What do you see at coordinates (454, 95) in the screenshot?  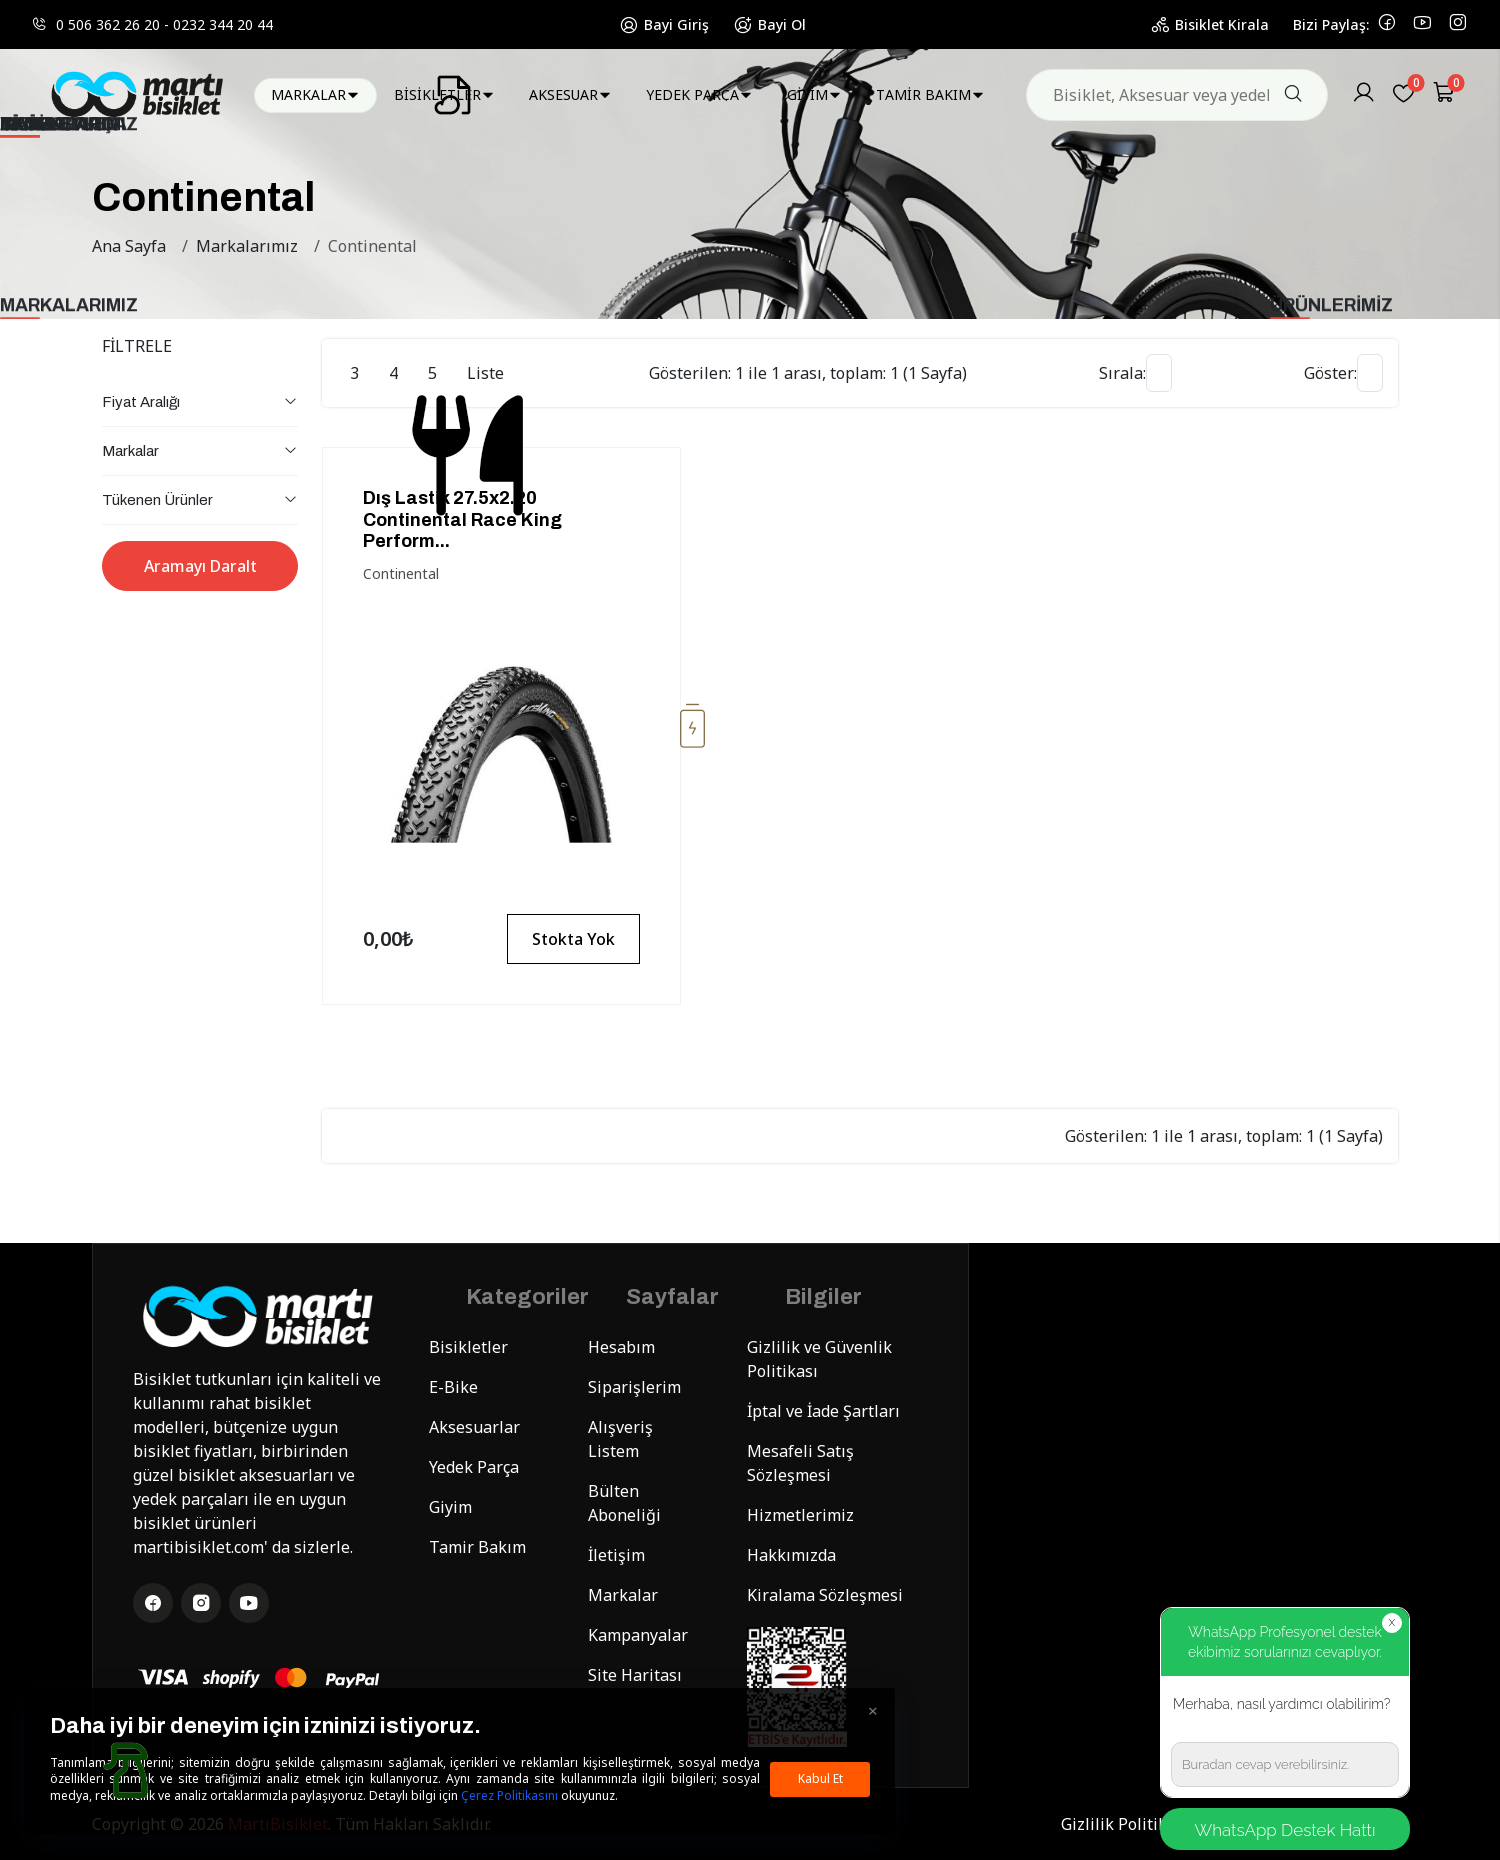 I see `access cloud-synced files` at bounding box center [454, 95].